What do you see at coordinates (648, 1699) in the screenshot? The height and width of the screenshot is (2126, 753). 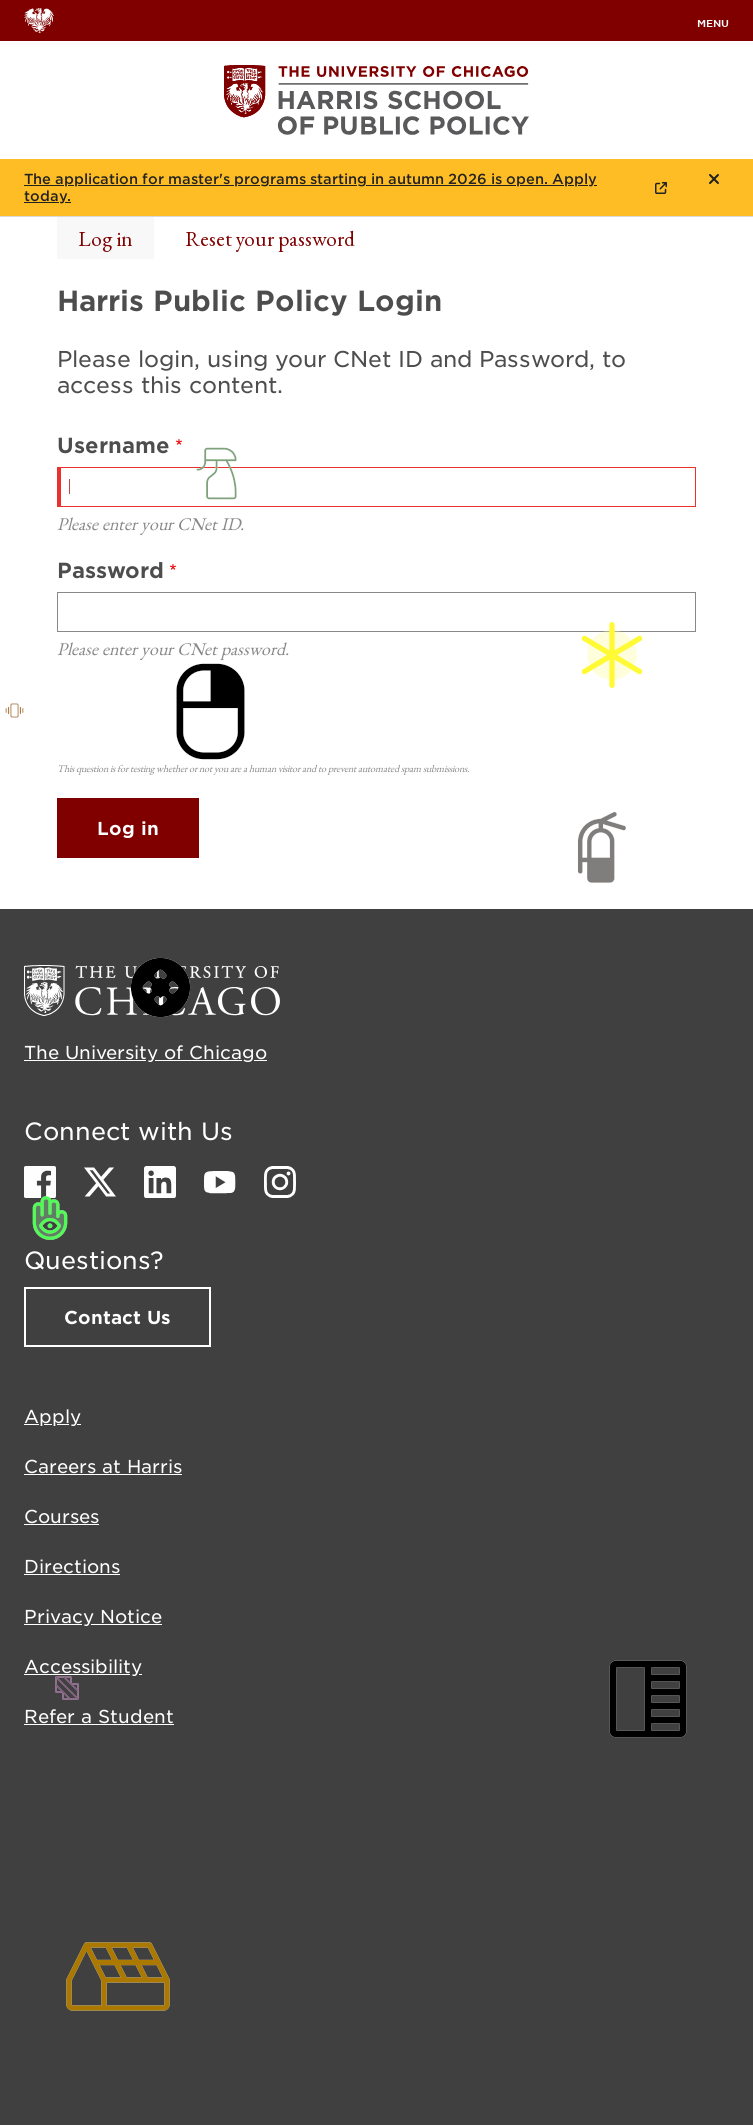 I see `toggle between split-screen or half-view mode` at bounding box center [648, 1699].